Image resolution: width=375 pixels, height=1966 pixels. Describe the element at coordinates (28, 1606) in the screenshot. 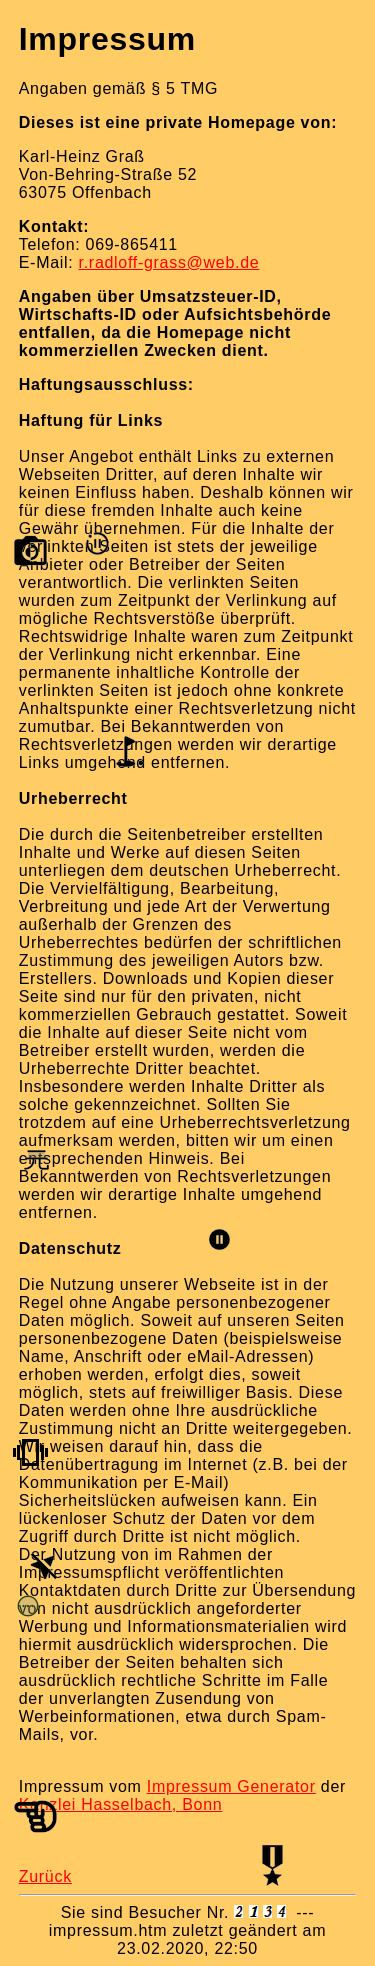

I see `open more options menu` at that location.